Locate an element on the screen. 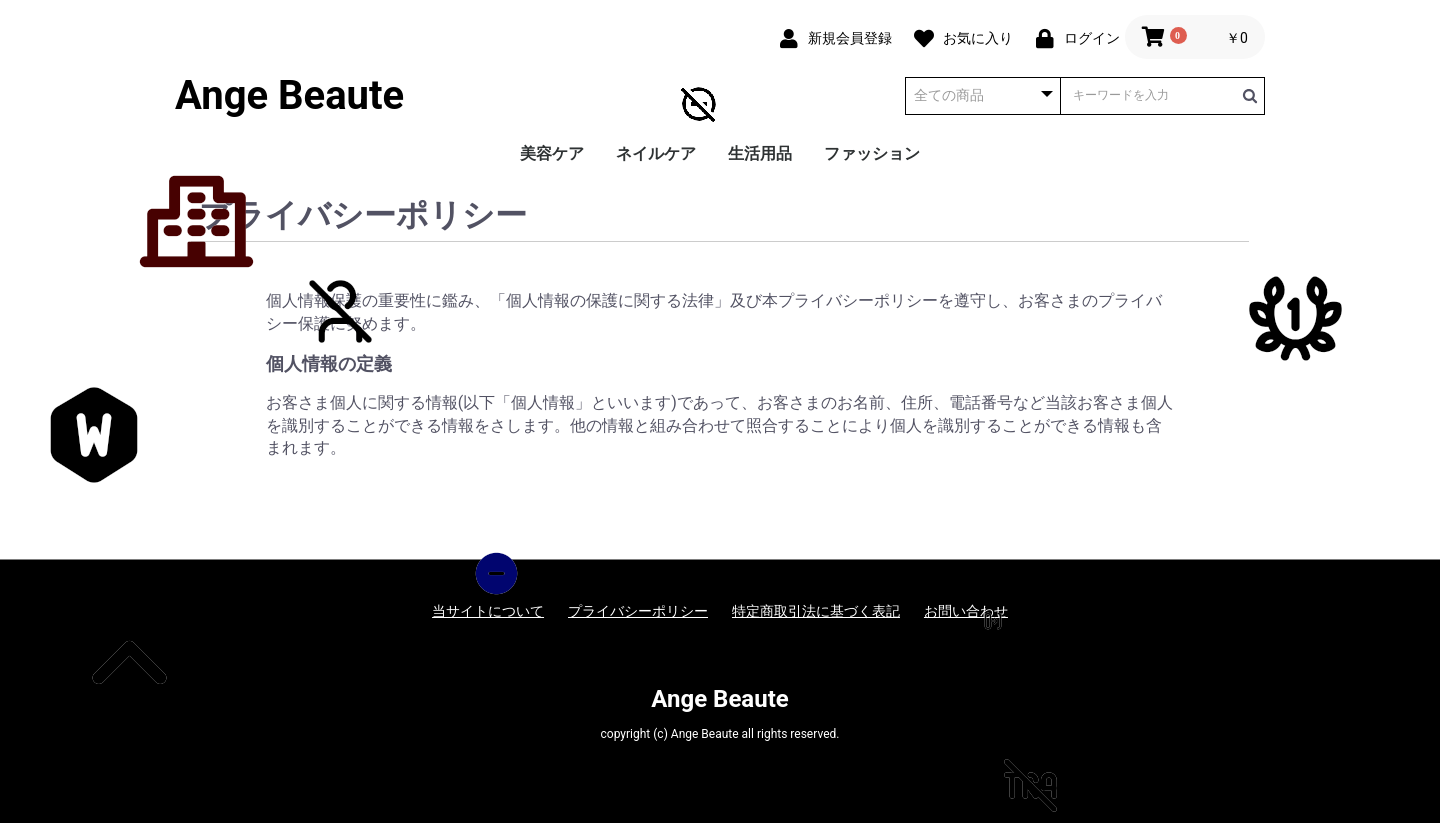  do not disturb mode is disabled is located at coordinates (699, 104).